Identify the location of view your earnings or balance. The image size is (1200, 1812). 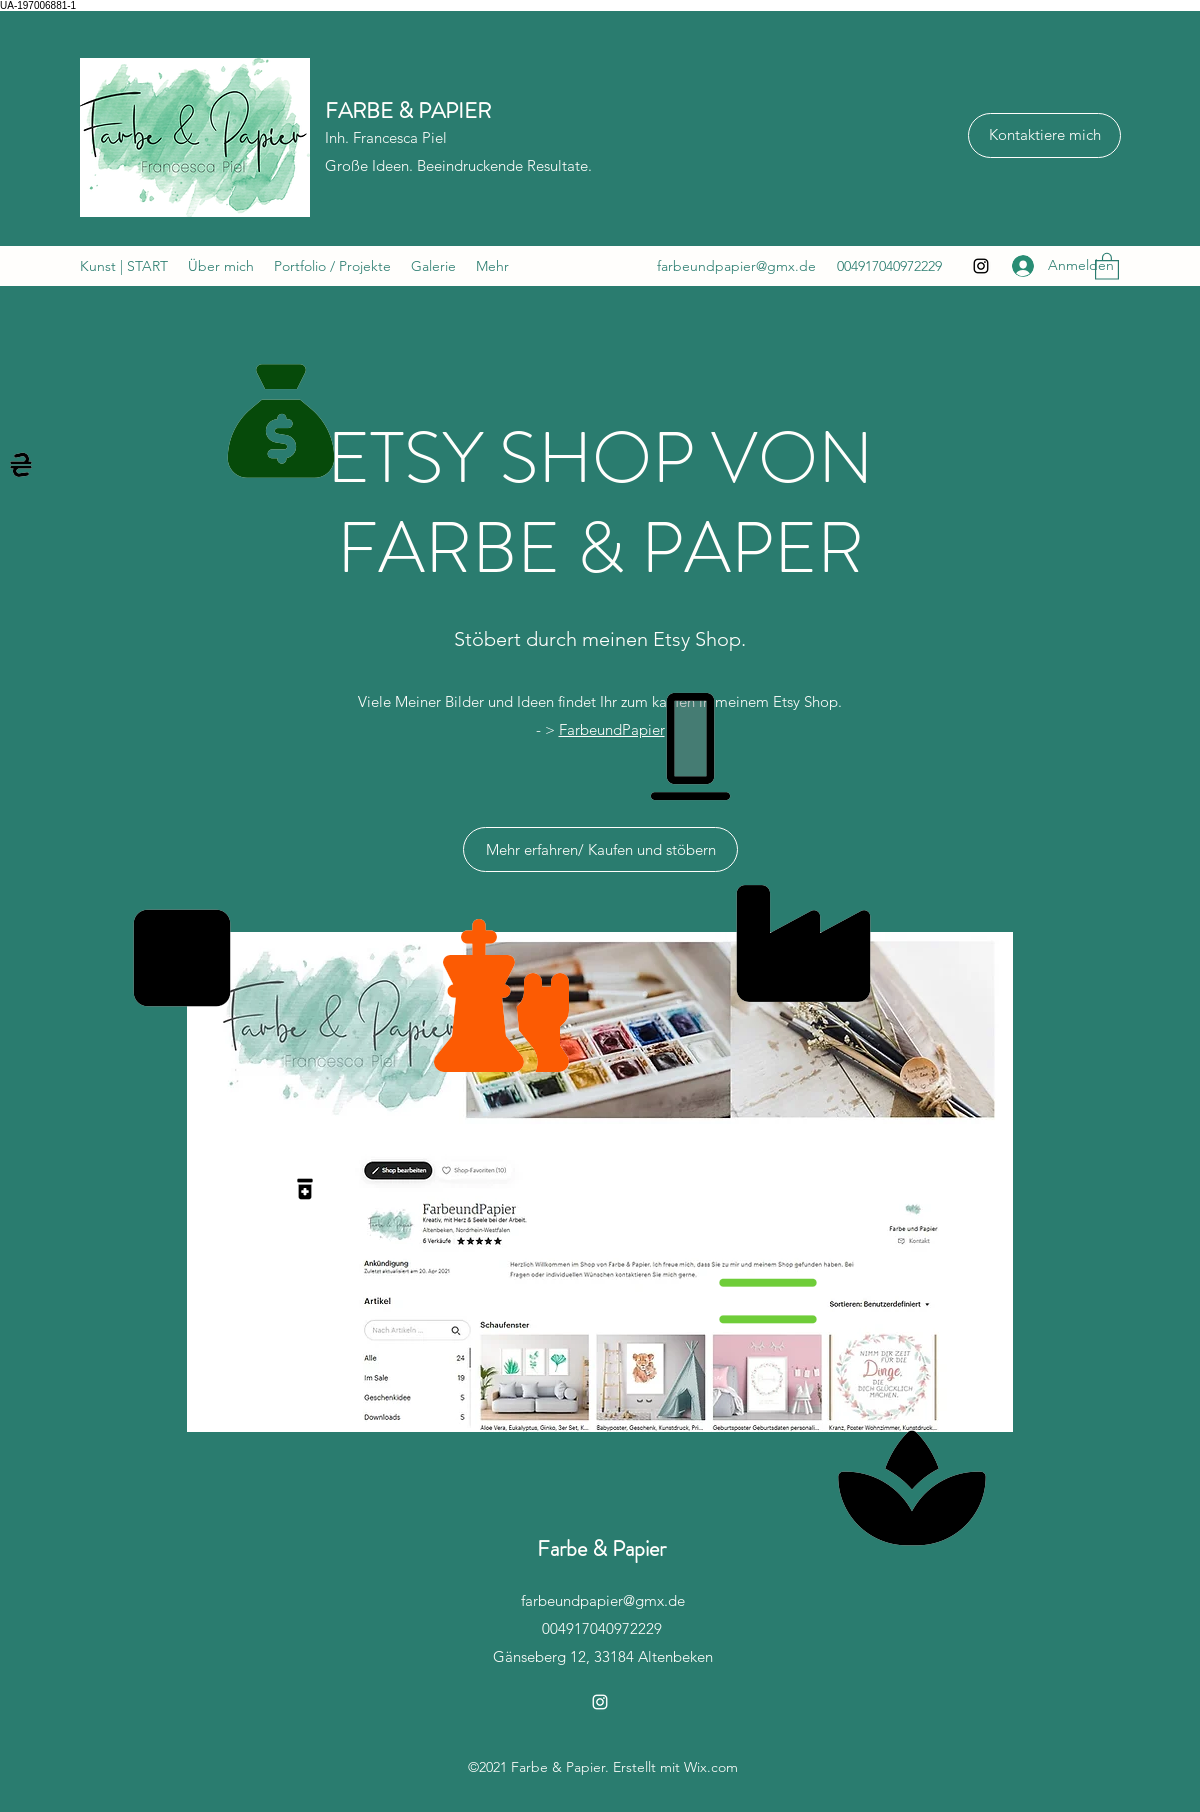
(281, 421).